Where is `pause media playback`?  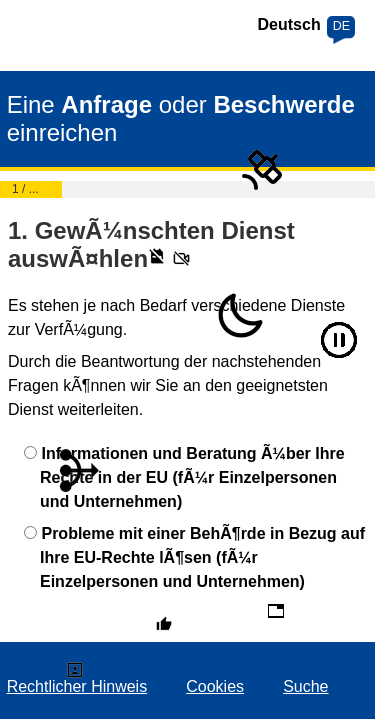
pause media playback is located at coordinates (339, 340).